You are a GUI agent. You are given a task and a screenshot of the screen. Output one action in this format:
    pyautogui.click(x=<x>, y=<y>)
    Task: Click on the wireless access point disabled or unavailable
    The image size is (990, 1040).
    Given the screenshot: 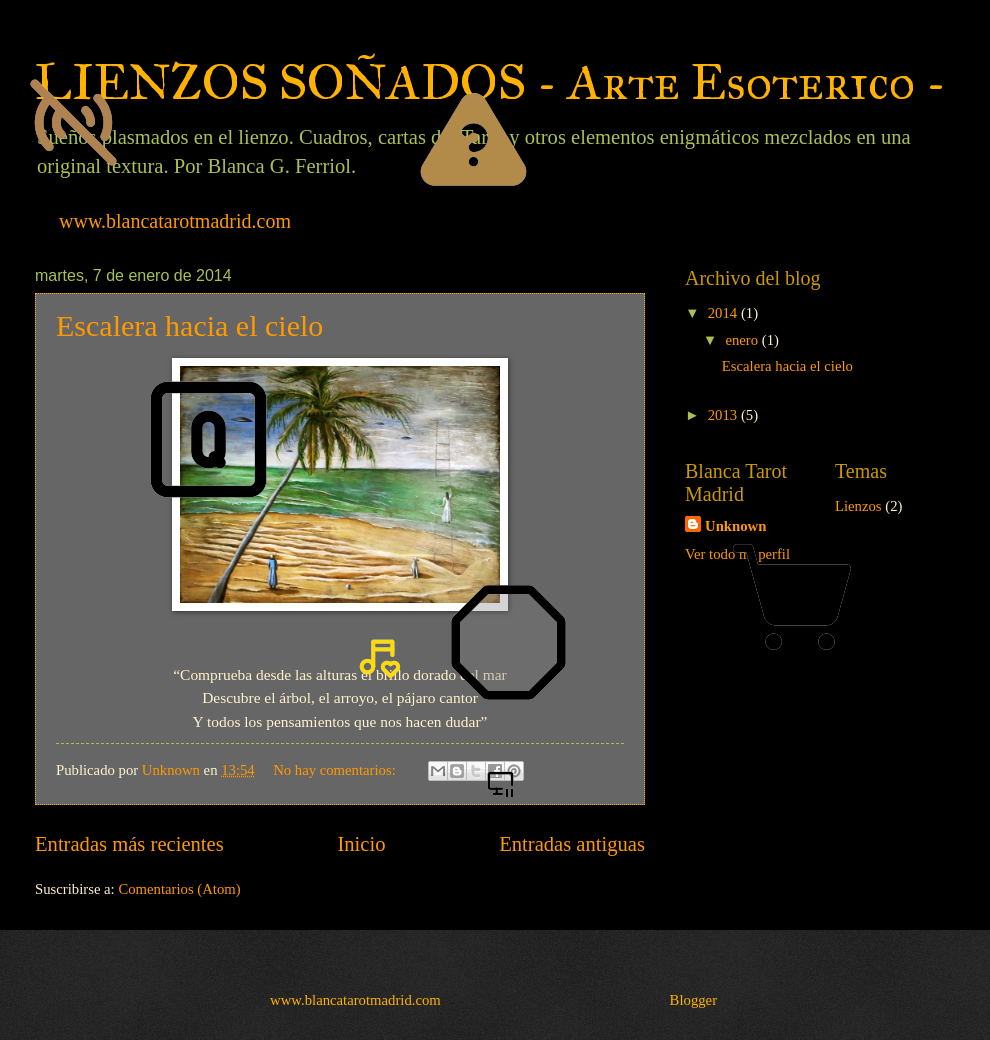 What is the action you would take?
    pyautogui.click(x=73, y=122)
    